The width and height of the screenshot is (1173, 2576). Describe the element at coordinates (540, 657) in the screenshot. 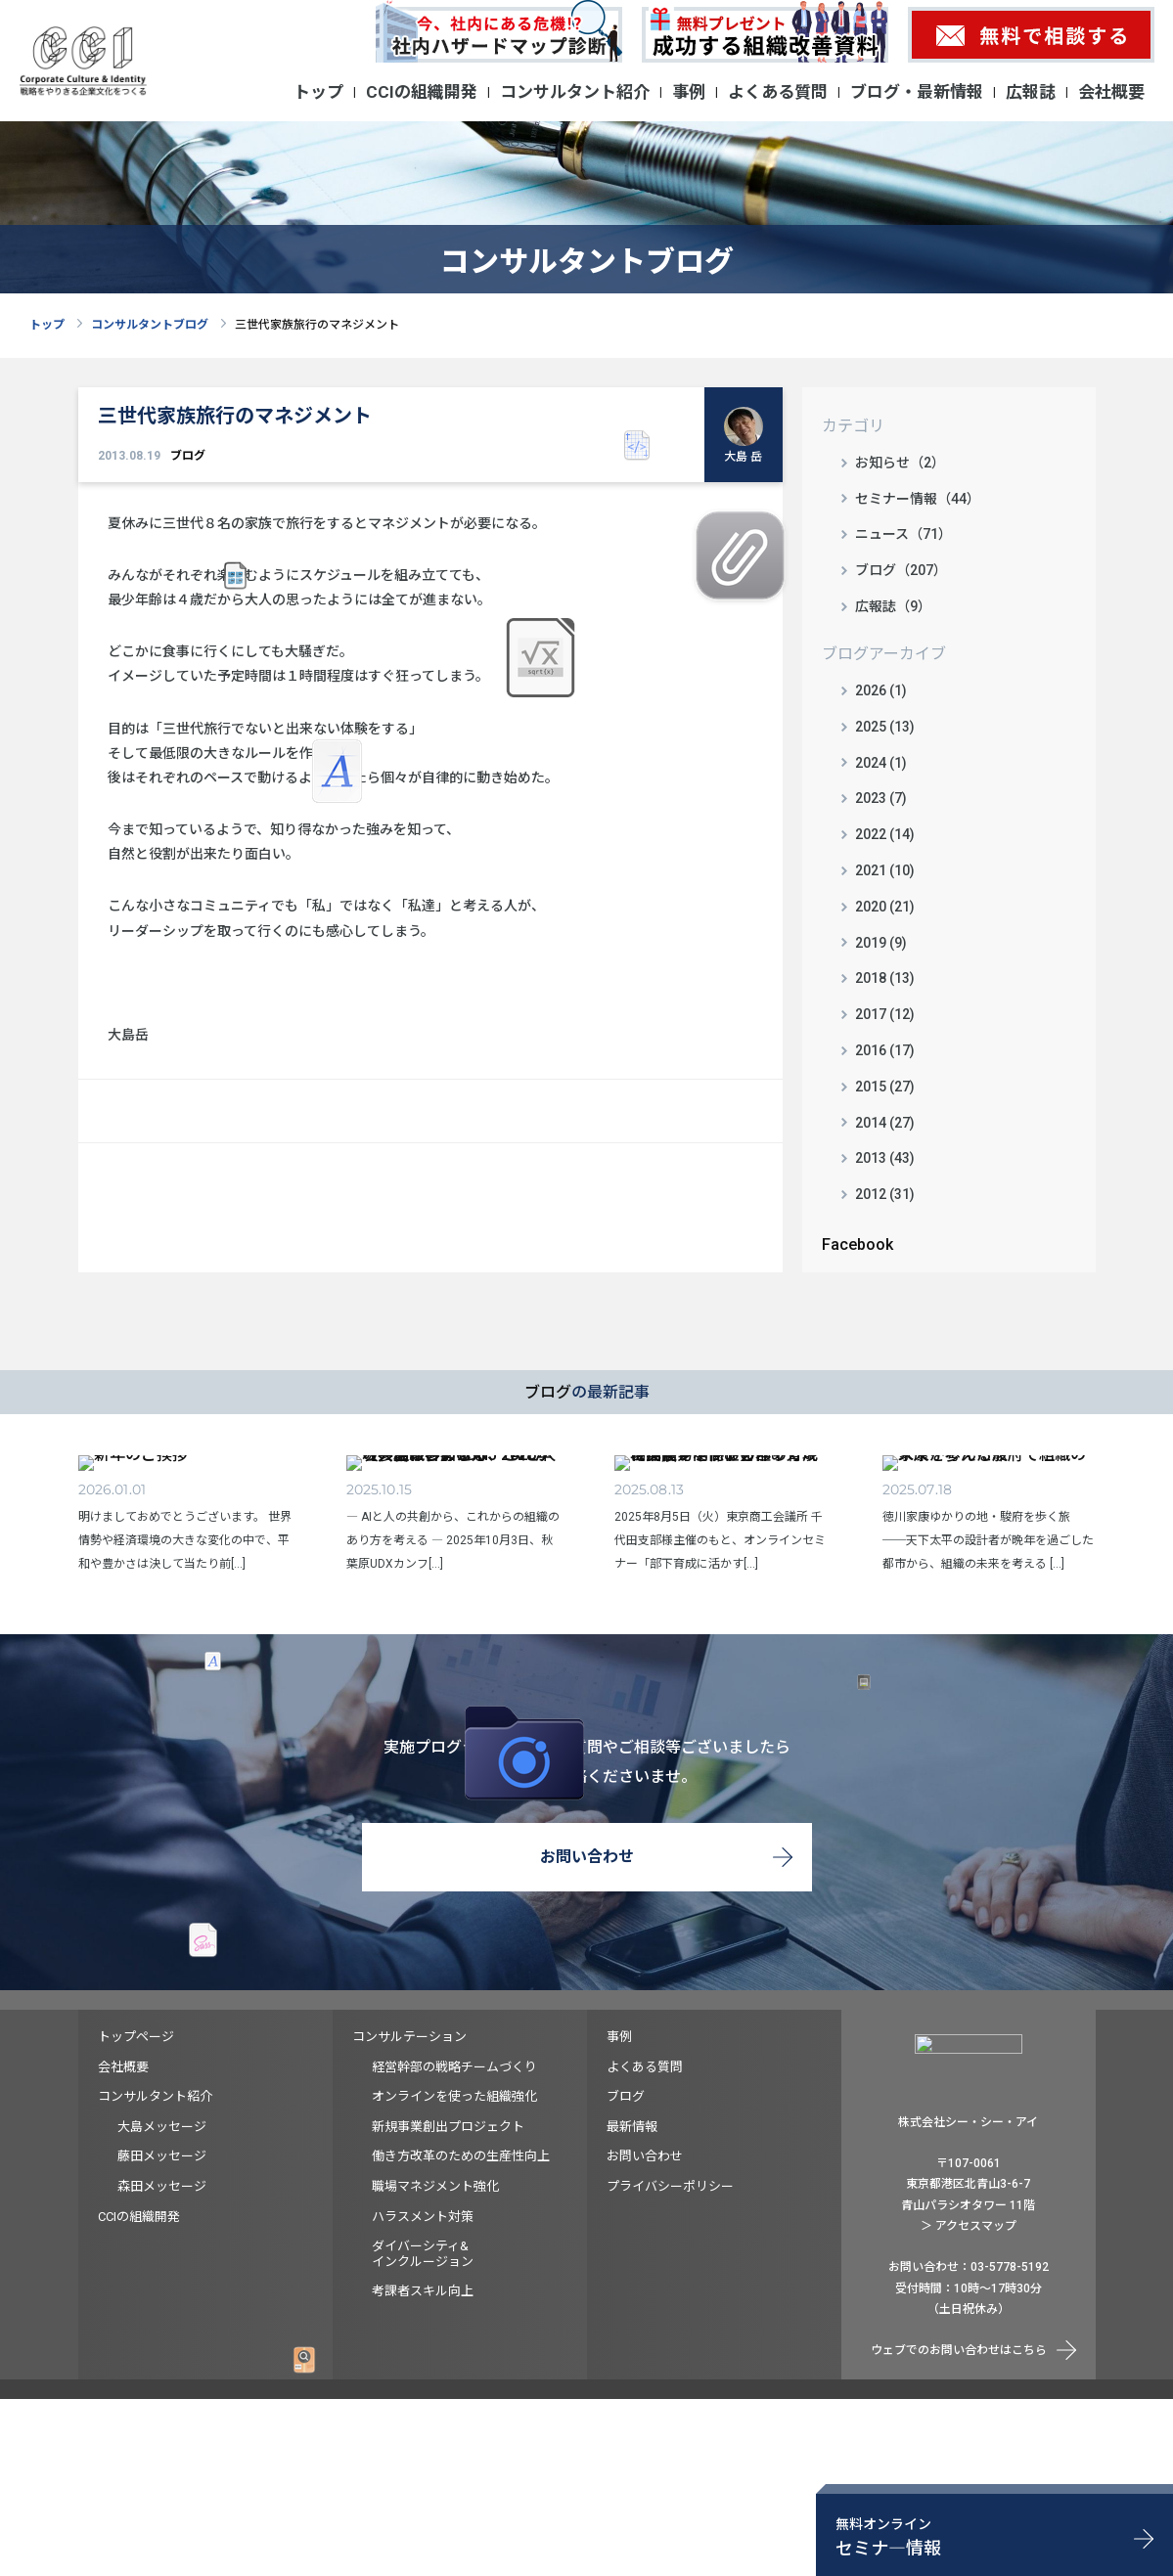

I see `open a libreoffice math formula document` at that location.